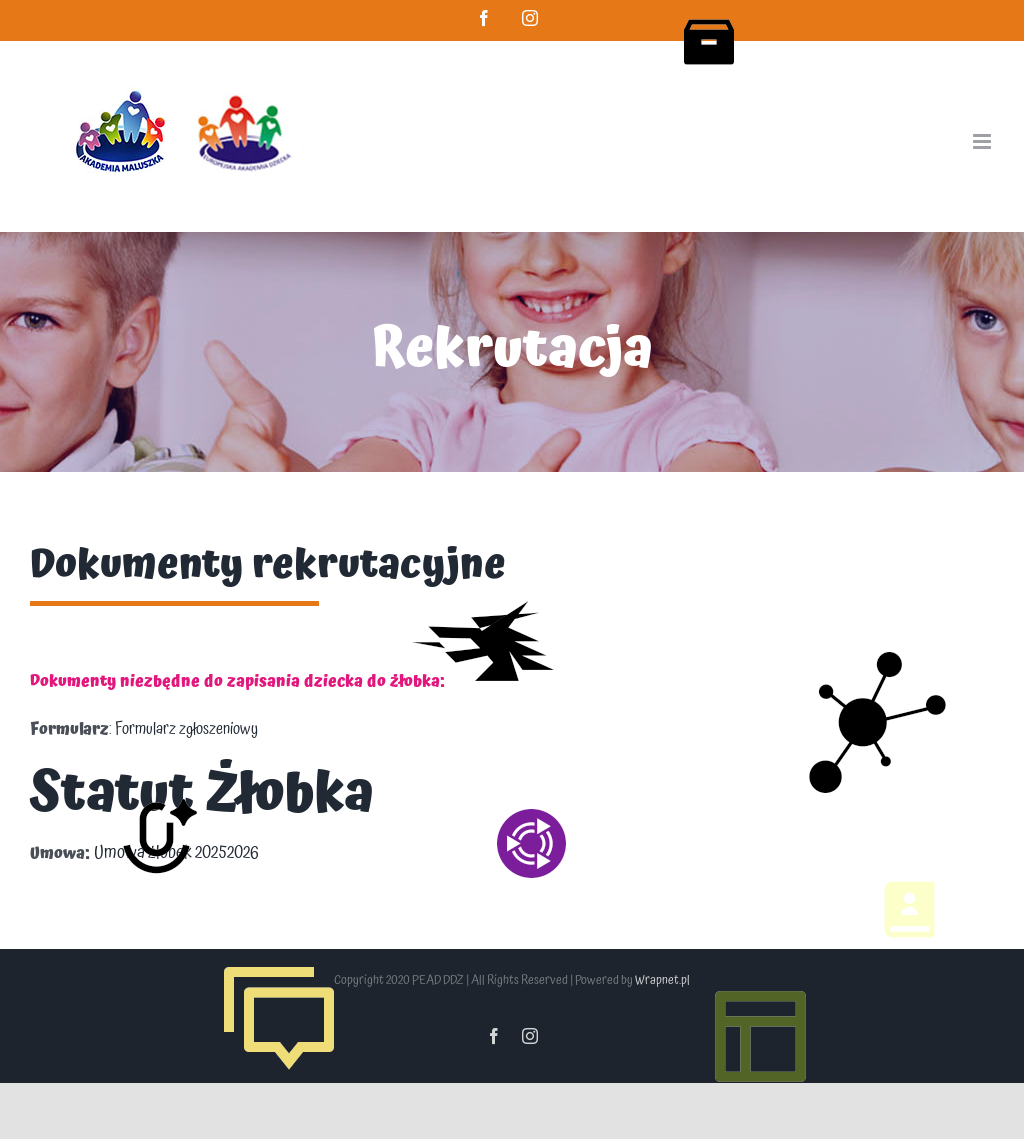 Image resolution: width=1024 pixels, height=1139 pixels. I want to click on open contacts or address book, so click(909, 909).